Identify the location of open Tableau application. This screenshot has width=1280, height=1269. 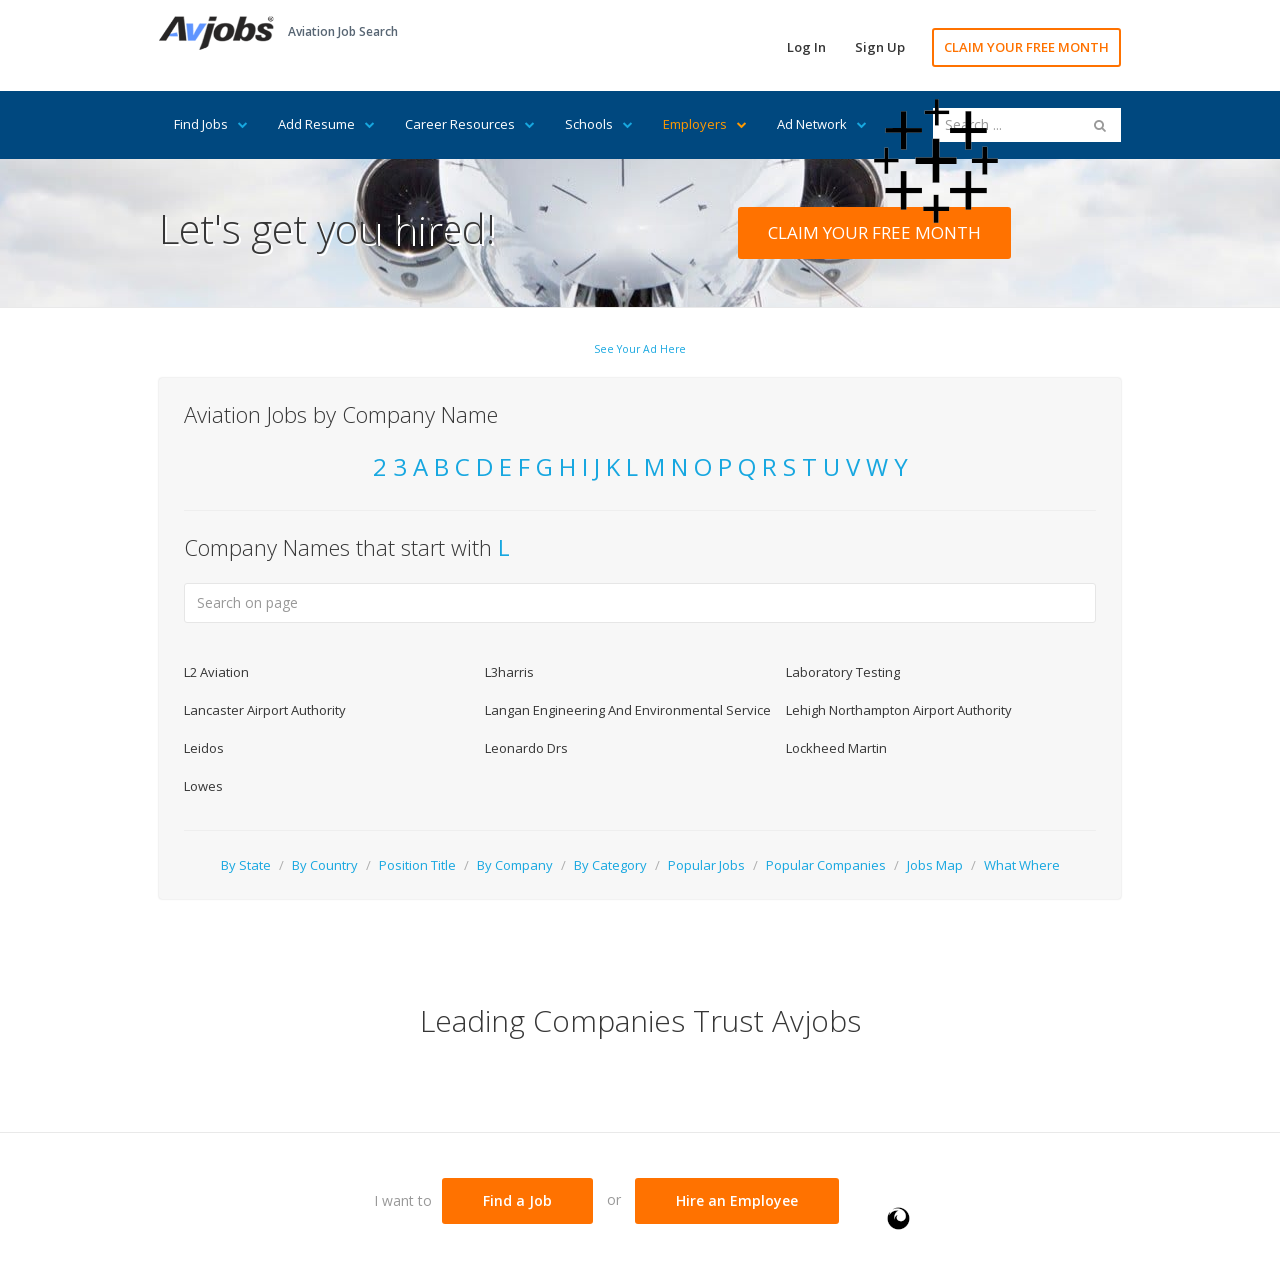
(936, 161).